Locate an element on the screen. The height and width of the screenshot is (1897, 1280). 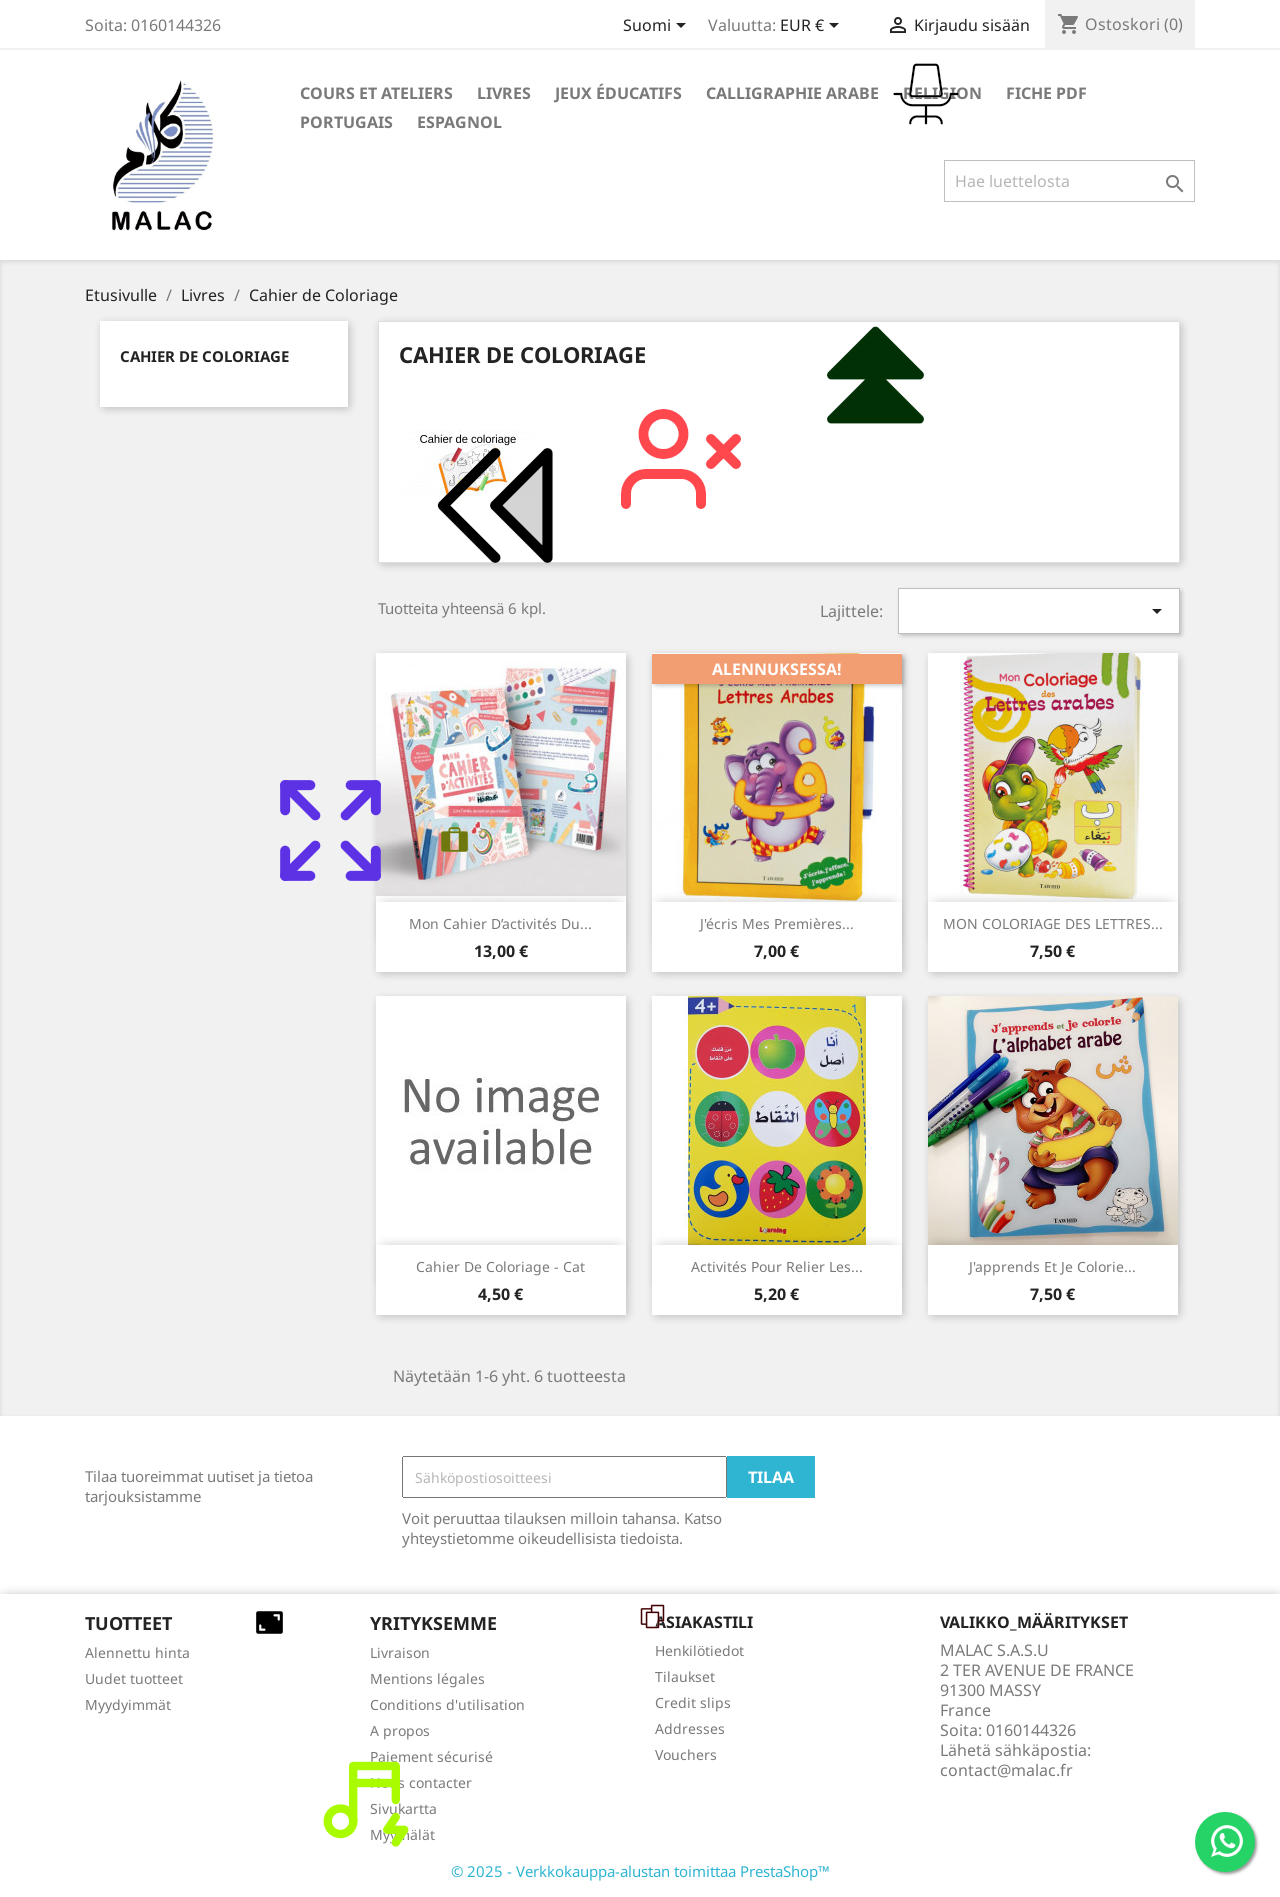
access travel or trip planning features is located at coordinates (454, 840).